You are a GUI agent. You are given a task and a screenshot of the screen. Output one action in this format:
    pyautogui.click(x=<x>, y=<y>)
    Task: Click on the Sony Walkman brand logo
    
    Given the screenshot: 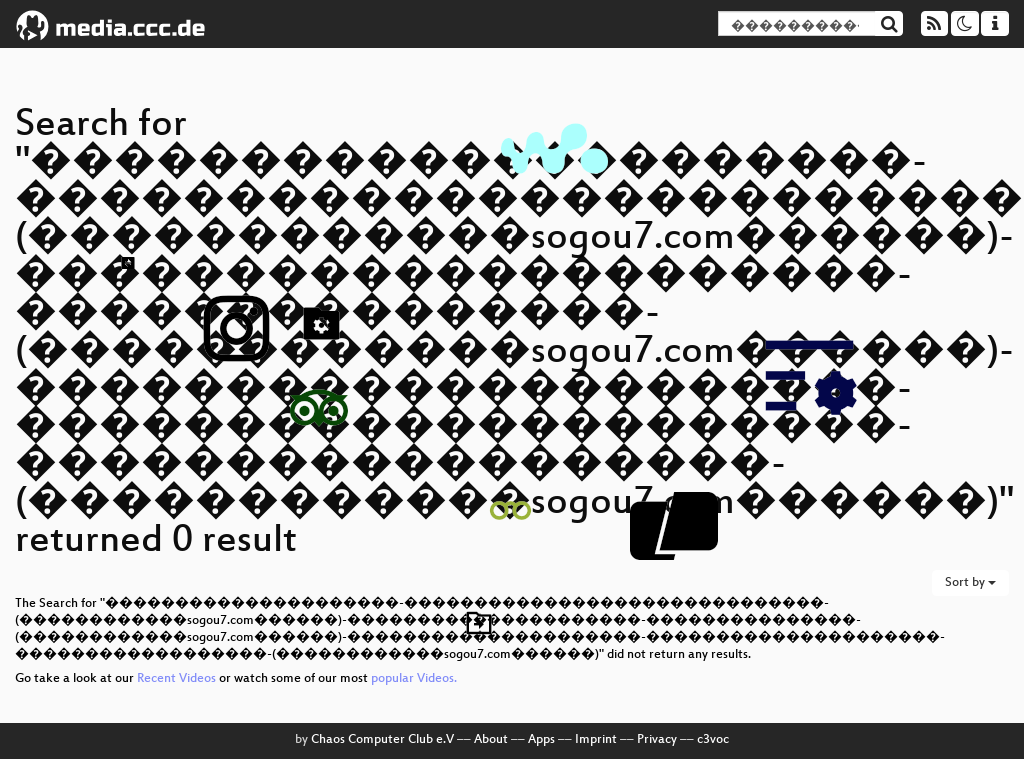 What is the action you would take?
    pyautogui.click(x=554, y=148)
    